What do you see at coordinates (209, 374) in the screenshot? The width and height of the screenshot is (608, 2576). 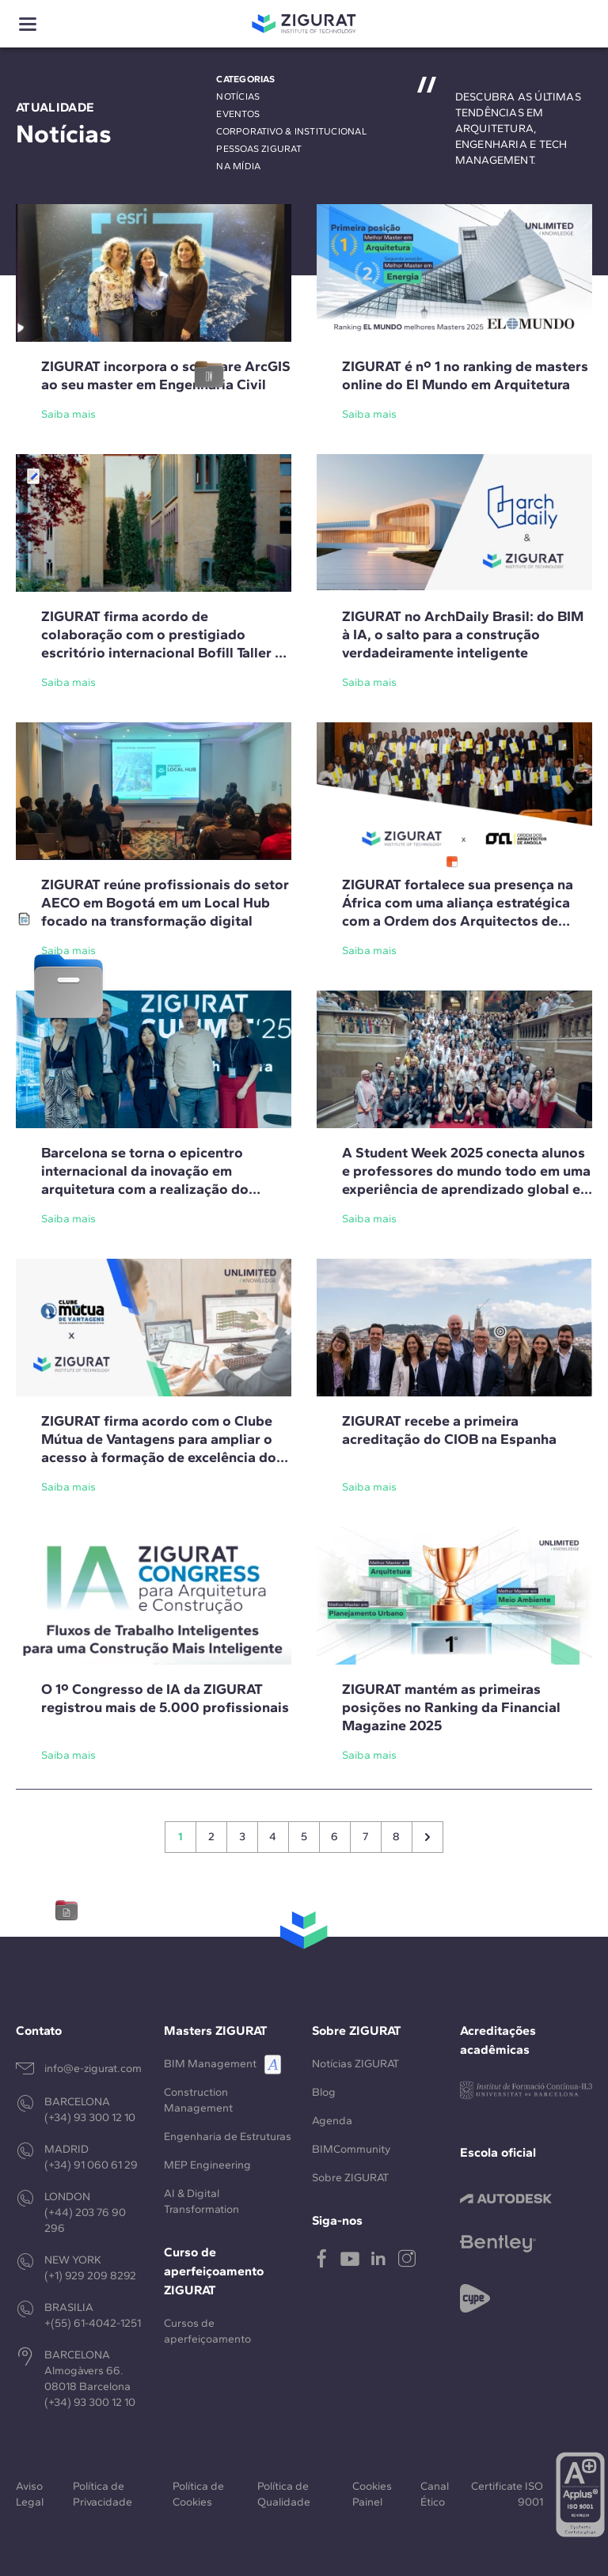 I see `open templates folder` at bounding box center [209, 374].